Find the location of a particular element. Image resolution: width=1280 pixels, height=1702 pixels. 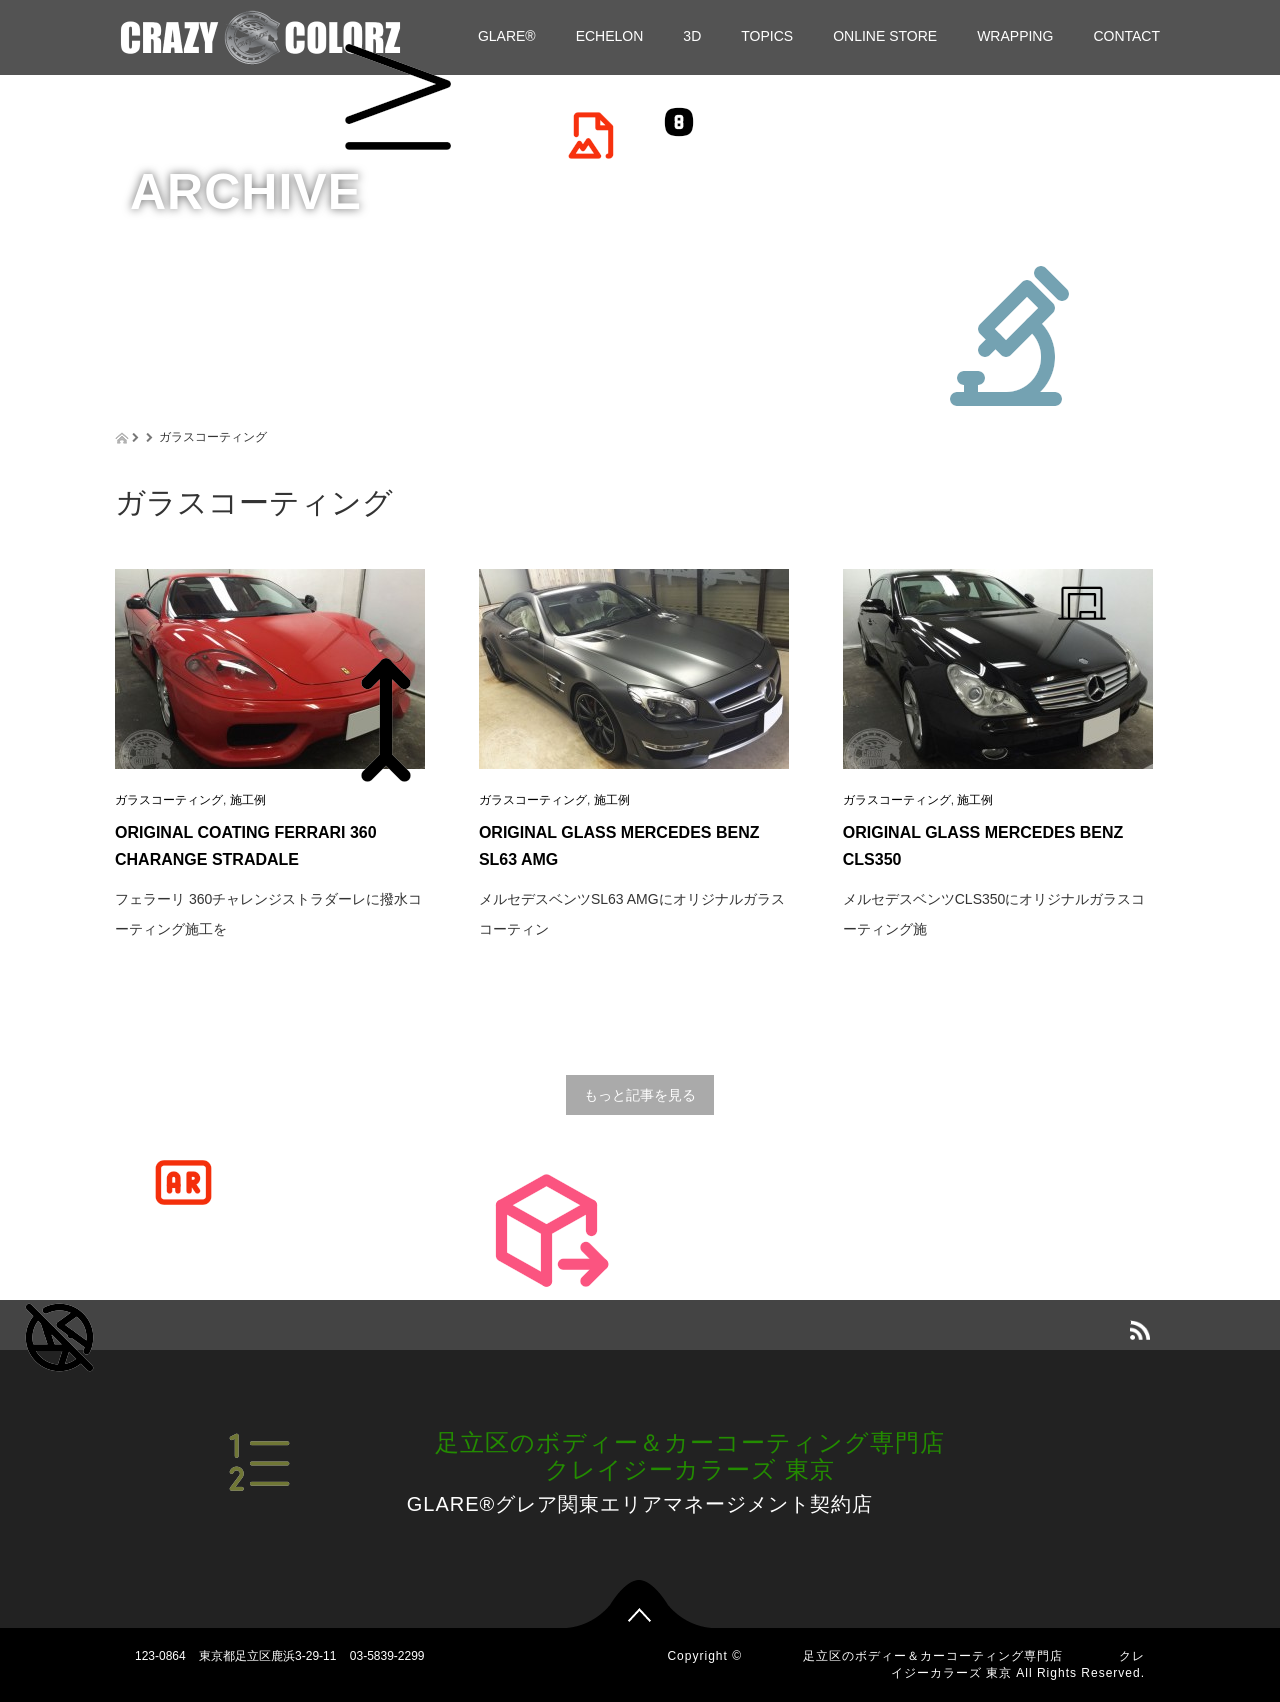

indicates augmented reality feature available is located at coordinates (183, 1182).